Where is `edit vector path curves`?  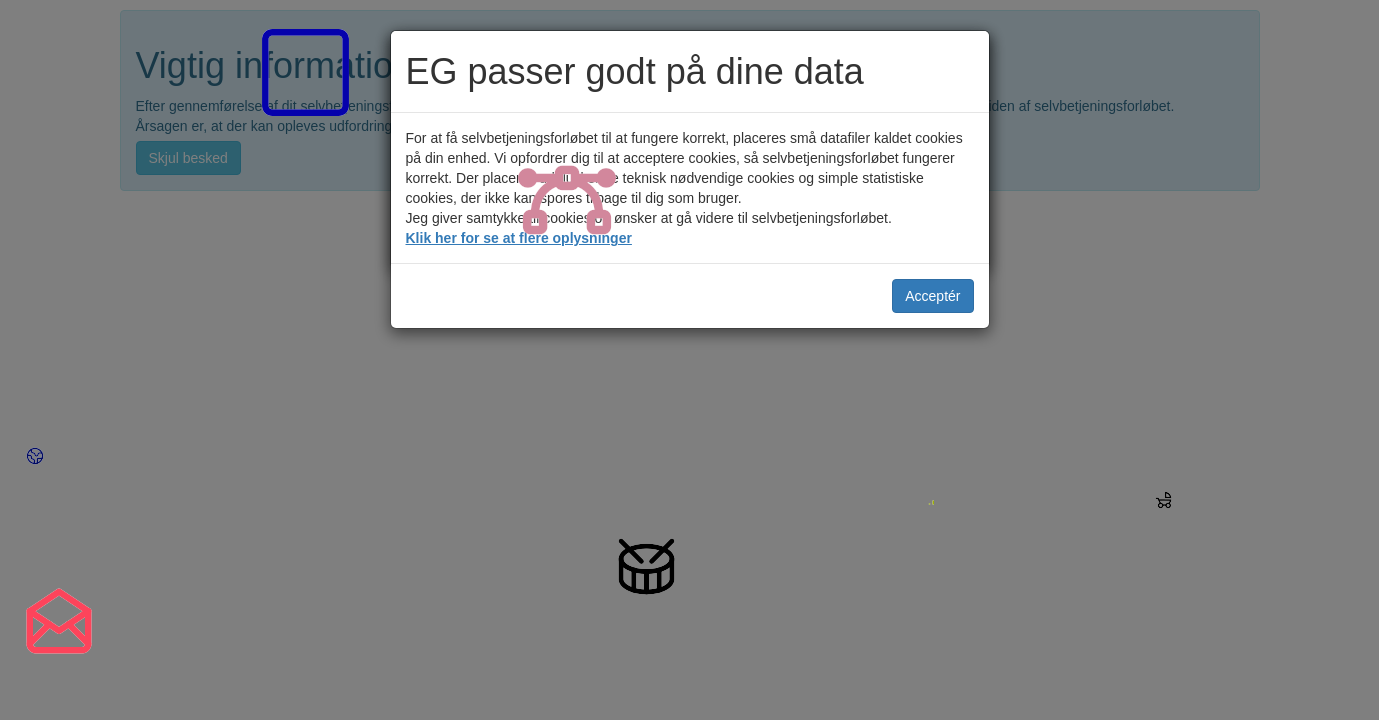
edit vector path curves is located at coordinates (567, 200).